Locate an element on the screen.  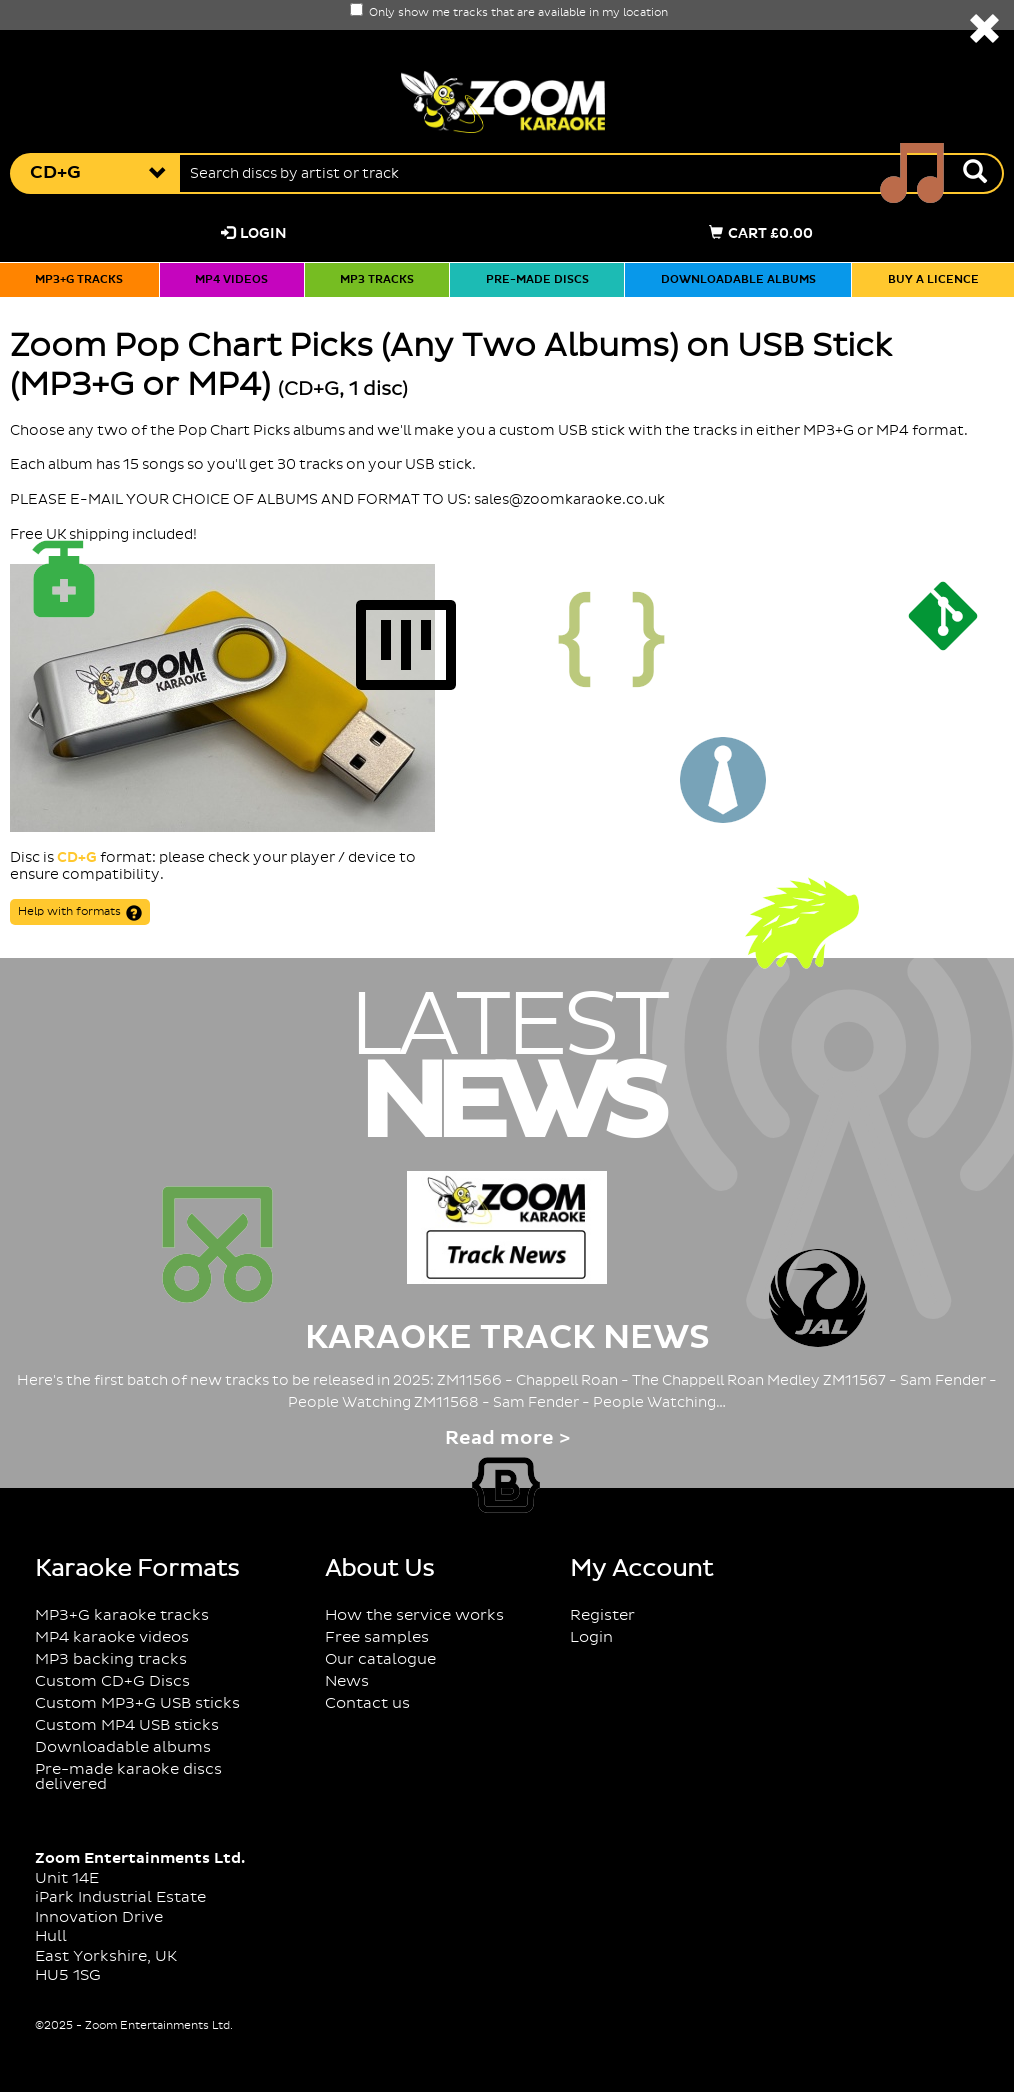
switch to kanban board view is located at coordinates (406, 645).